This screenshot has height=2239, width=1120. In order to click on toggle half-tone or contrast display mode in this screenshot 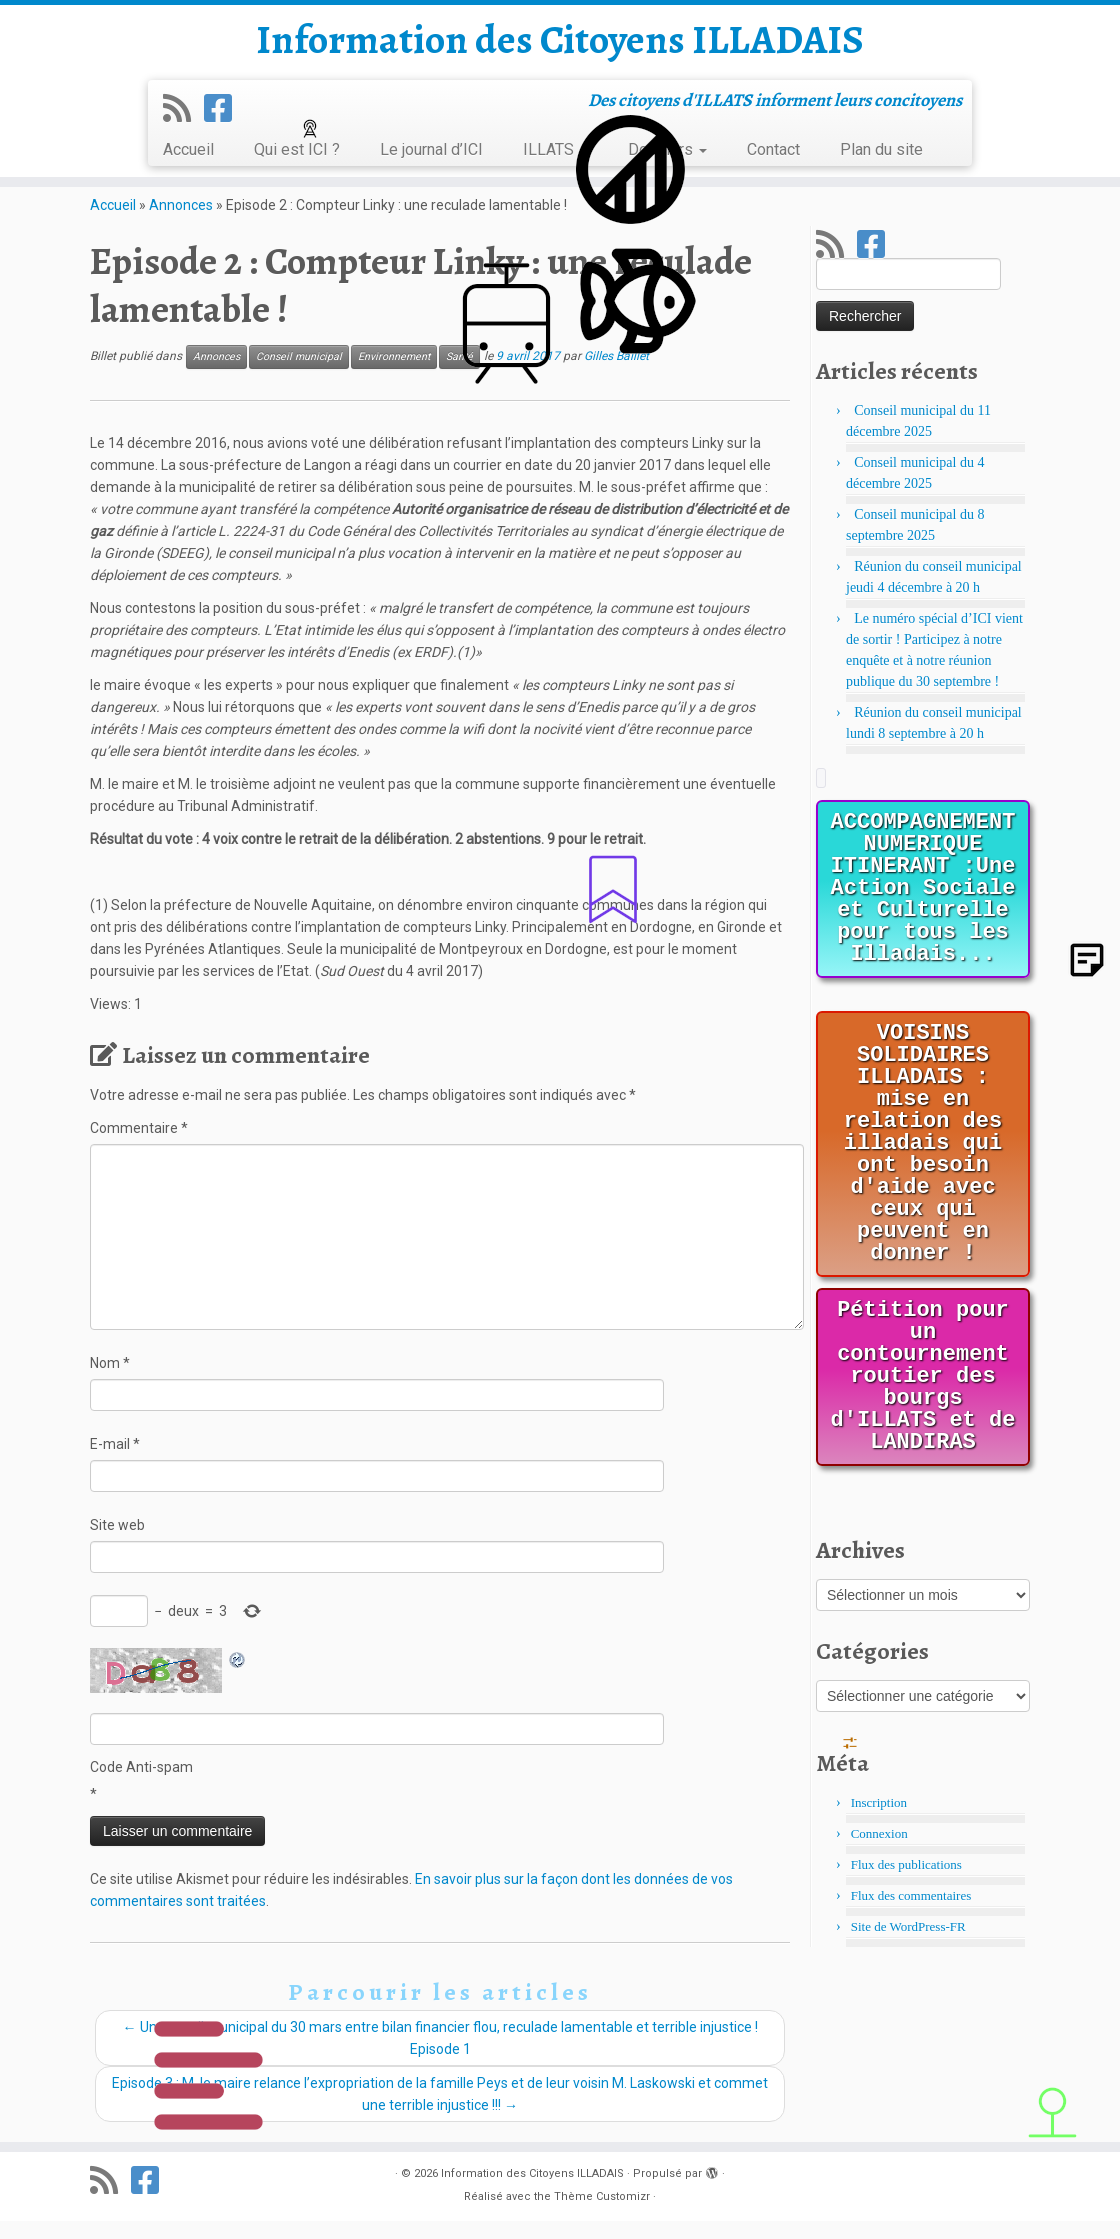, I will do `click(630, 169)`.